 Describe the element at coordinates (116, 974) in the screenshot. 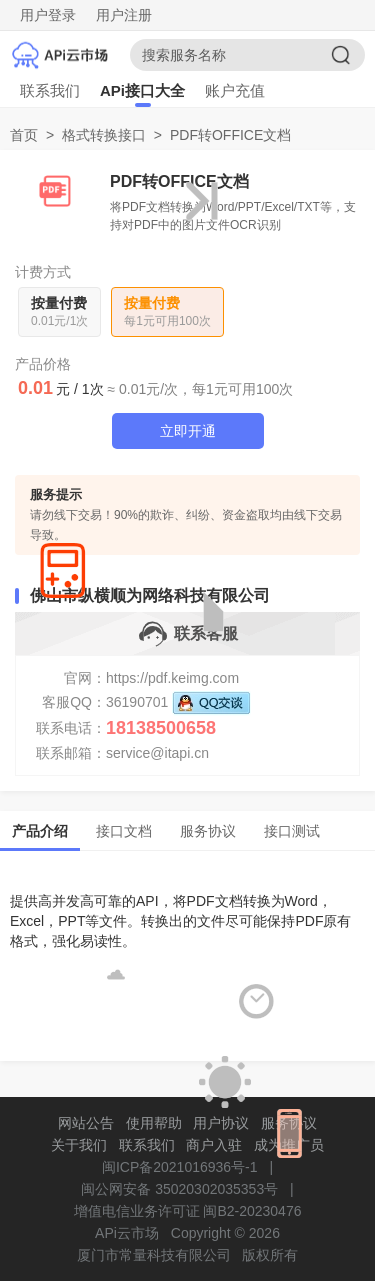

I see `indicates overcast or cloudy weather conditions` at that location.